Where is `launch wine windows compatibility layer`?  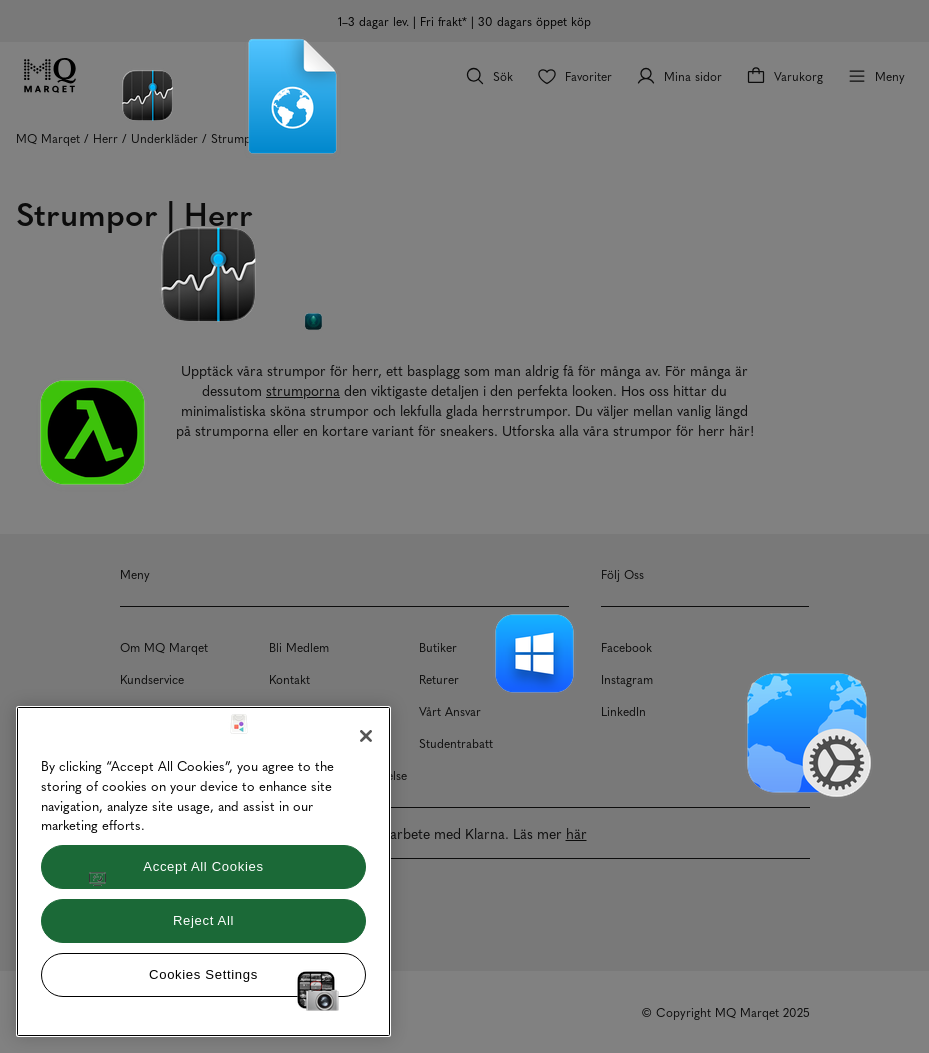
launch wine windows compatibility layer is located at coordinates (534, 653).